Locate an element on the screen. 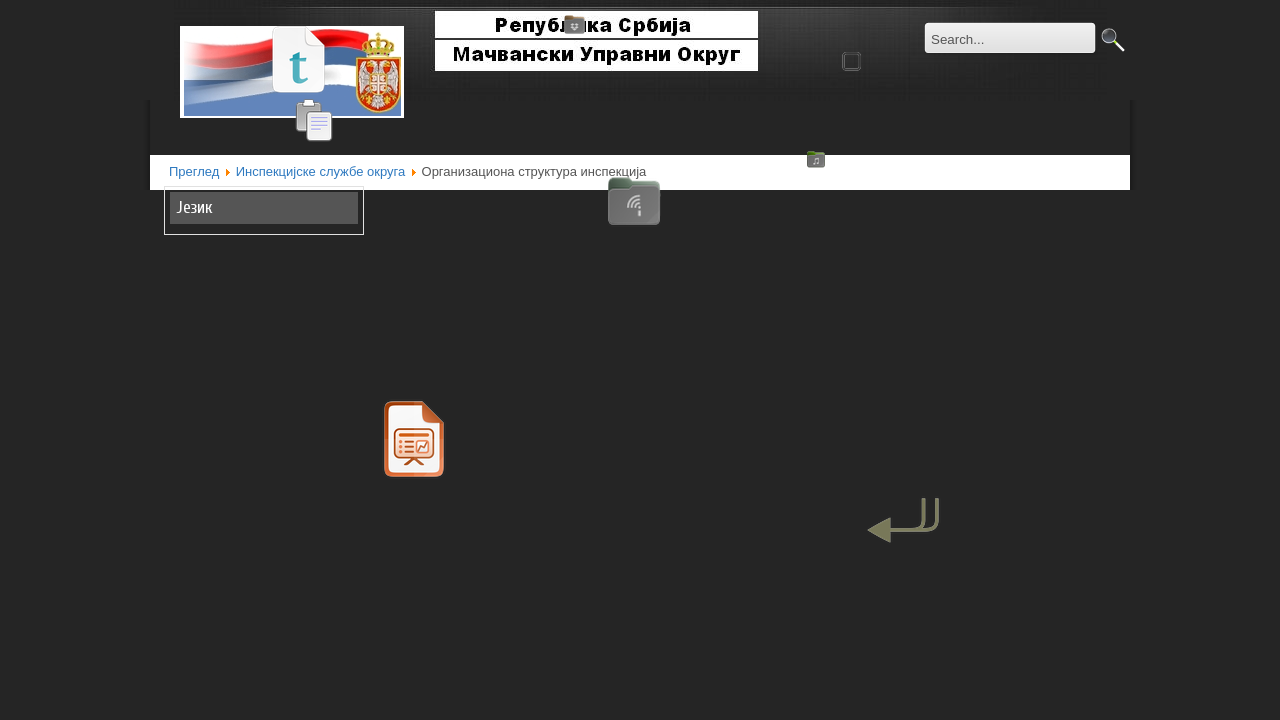 The height and width of the screenshot is (720, 1280). reply to all recipients of an email is located at coordinates (902, 520).